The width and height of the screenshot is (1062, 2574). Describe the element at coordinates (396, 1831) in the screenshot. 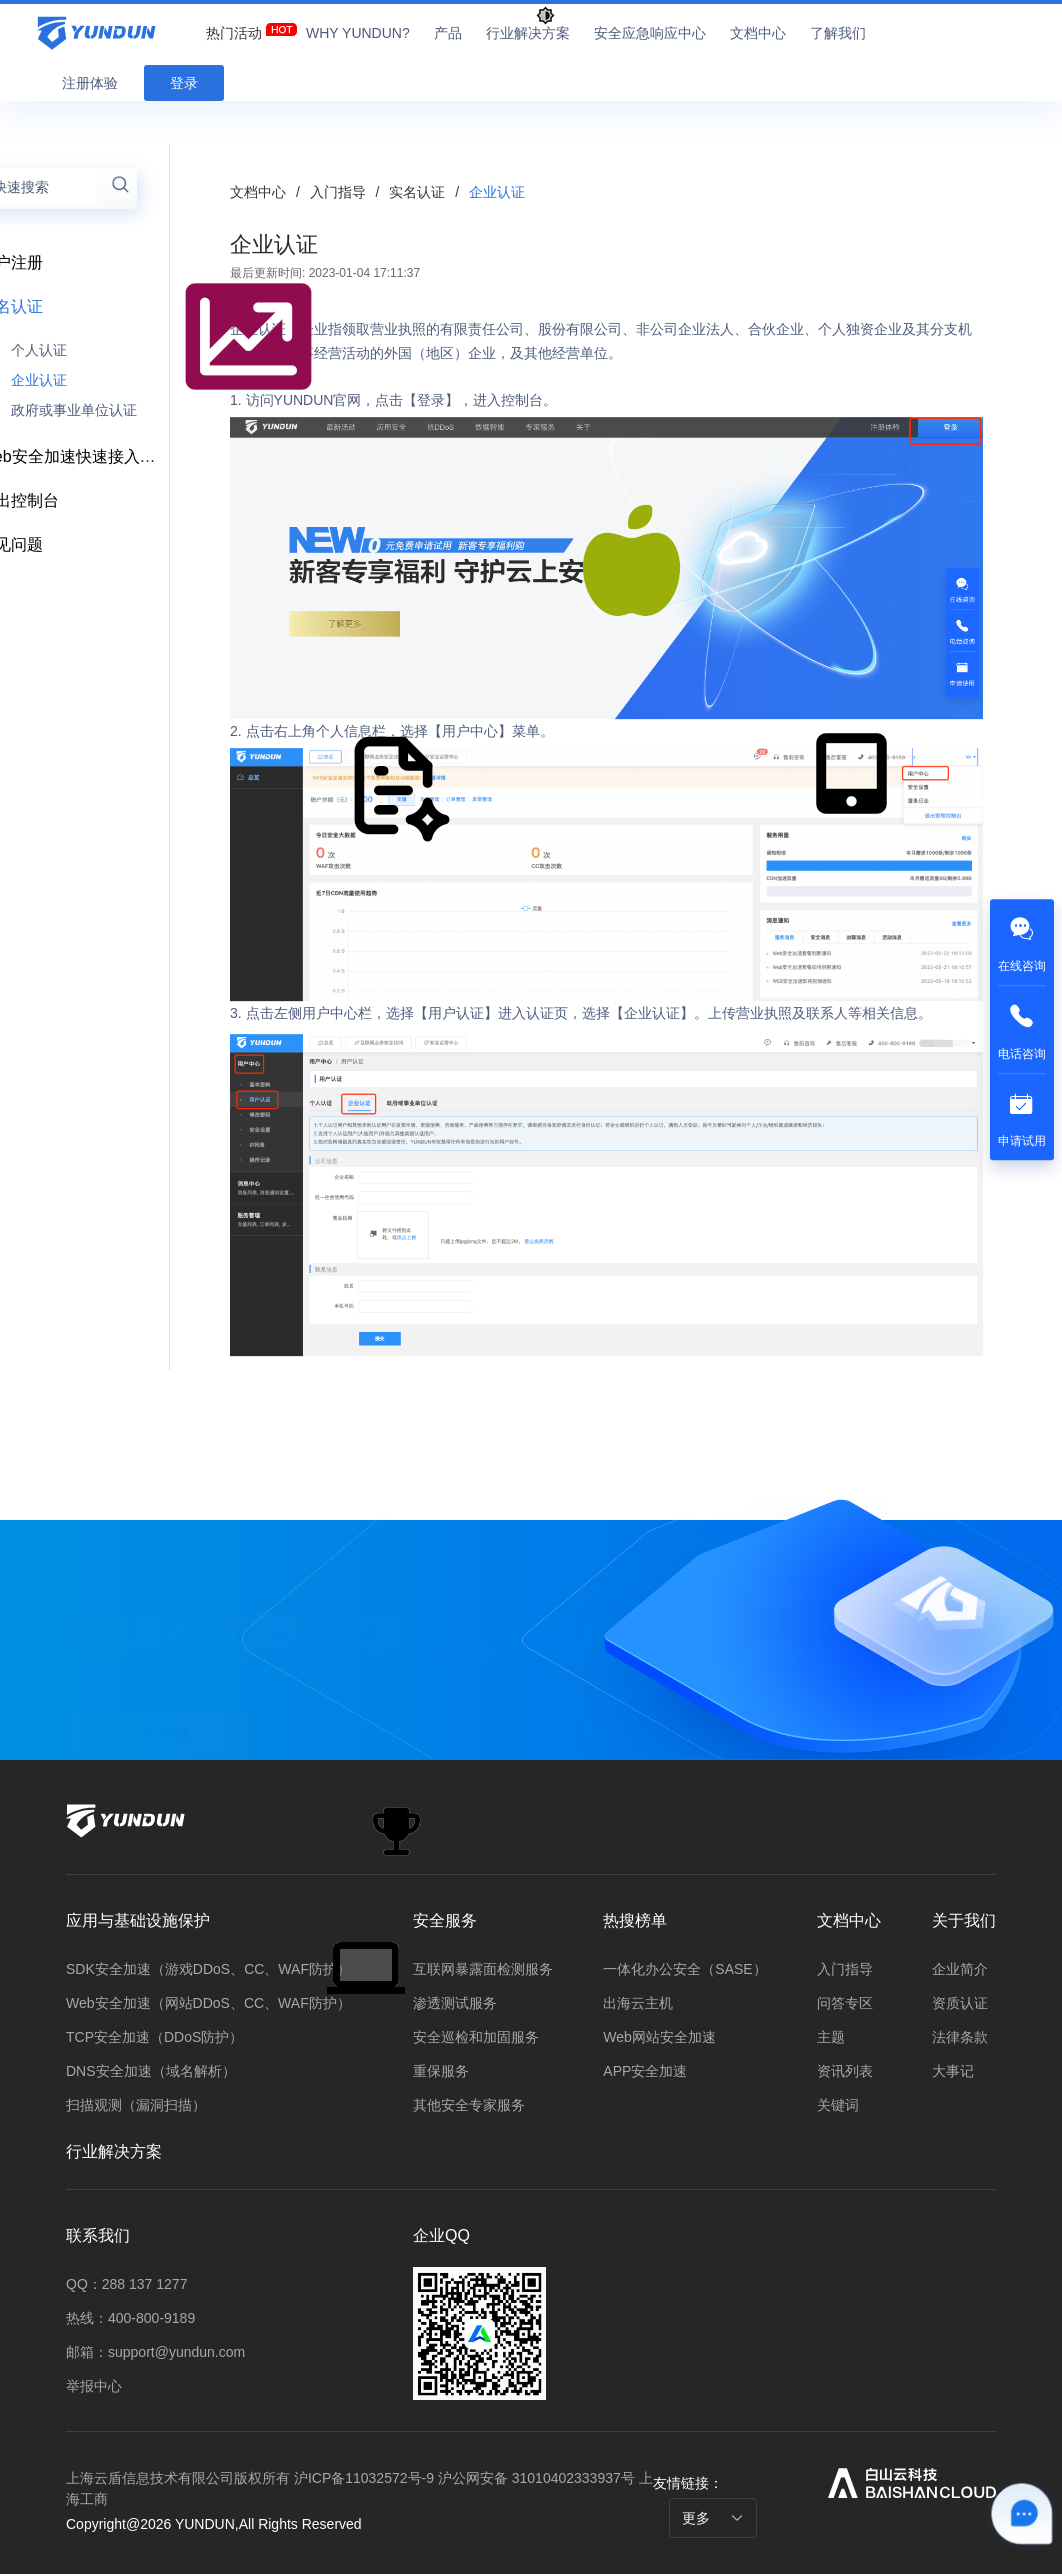

I see `view achievements or awards` at that location.